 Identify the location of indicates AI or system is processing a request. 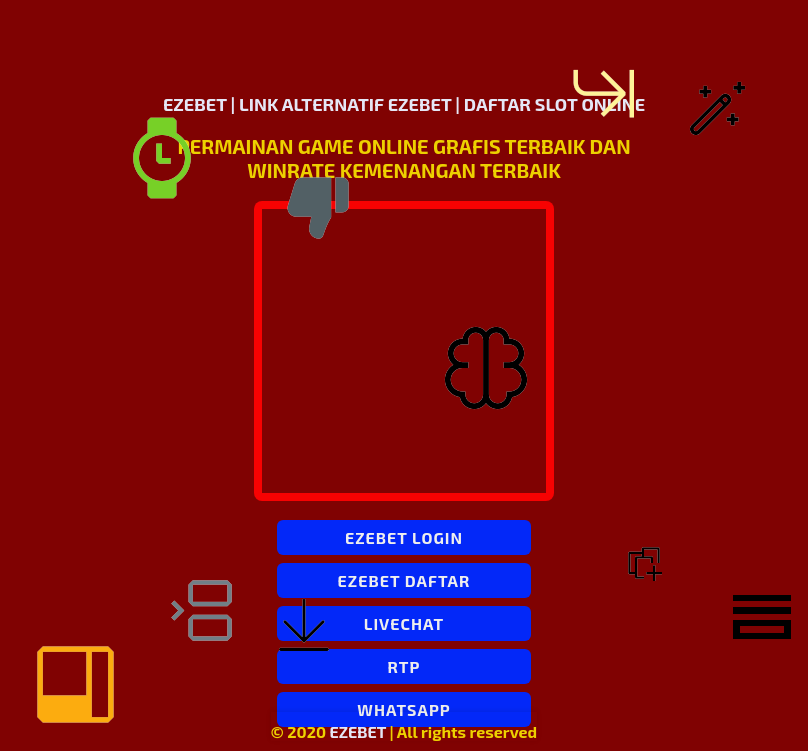
(486, 368).